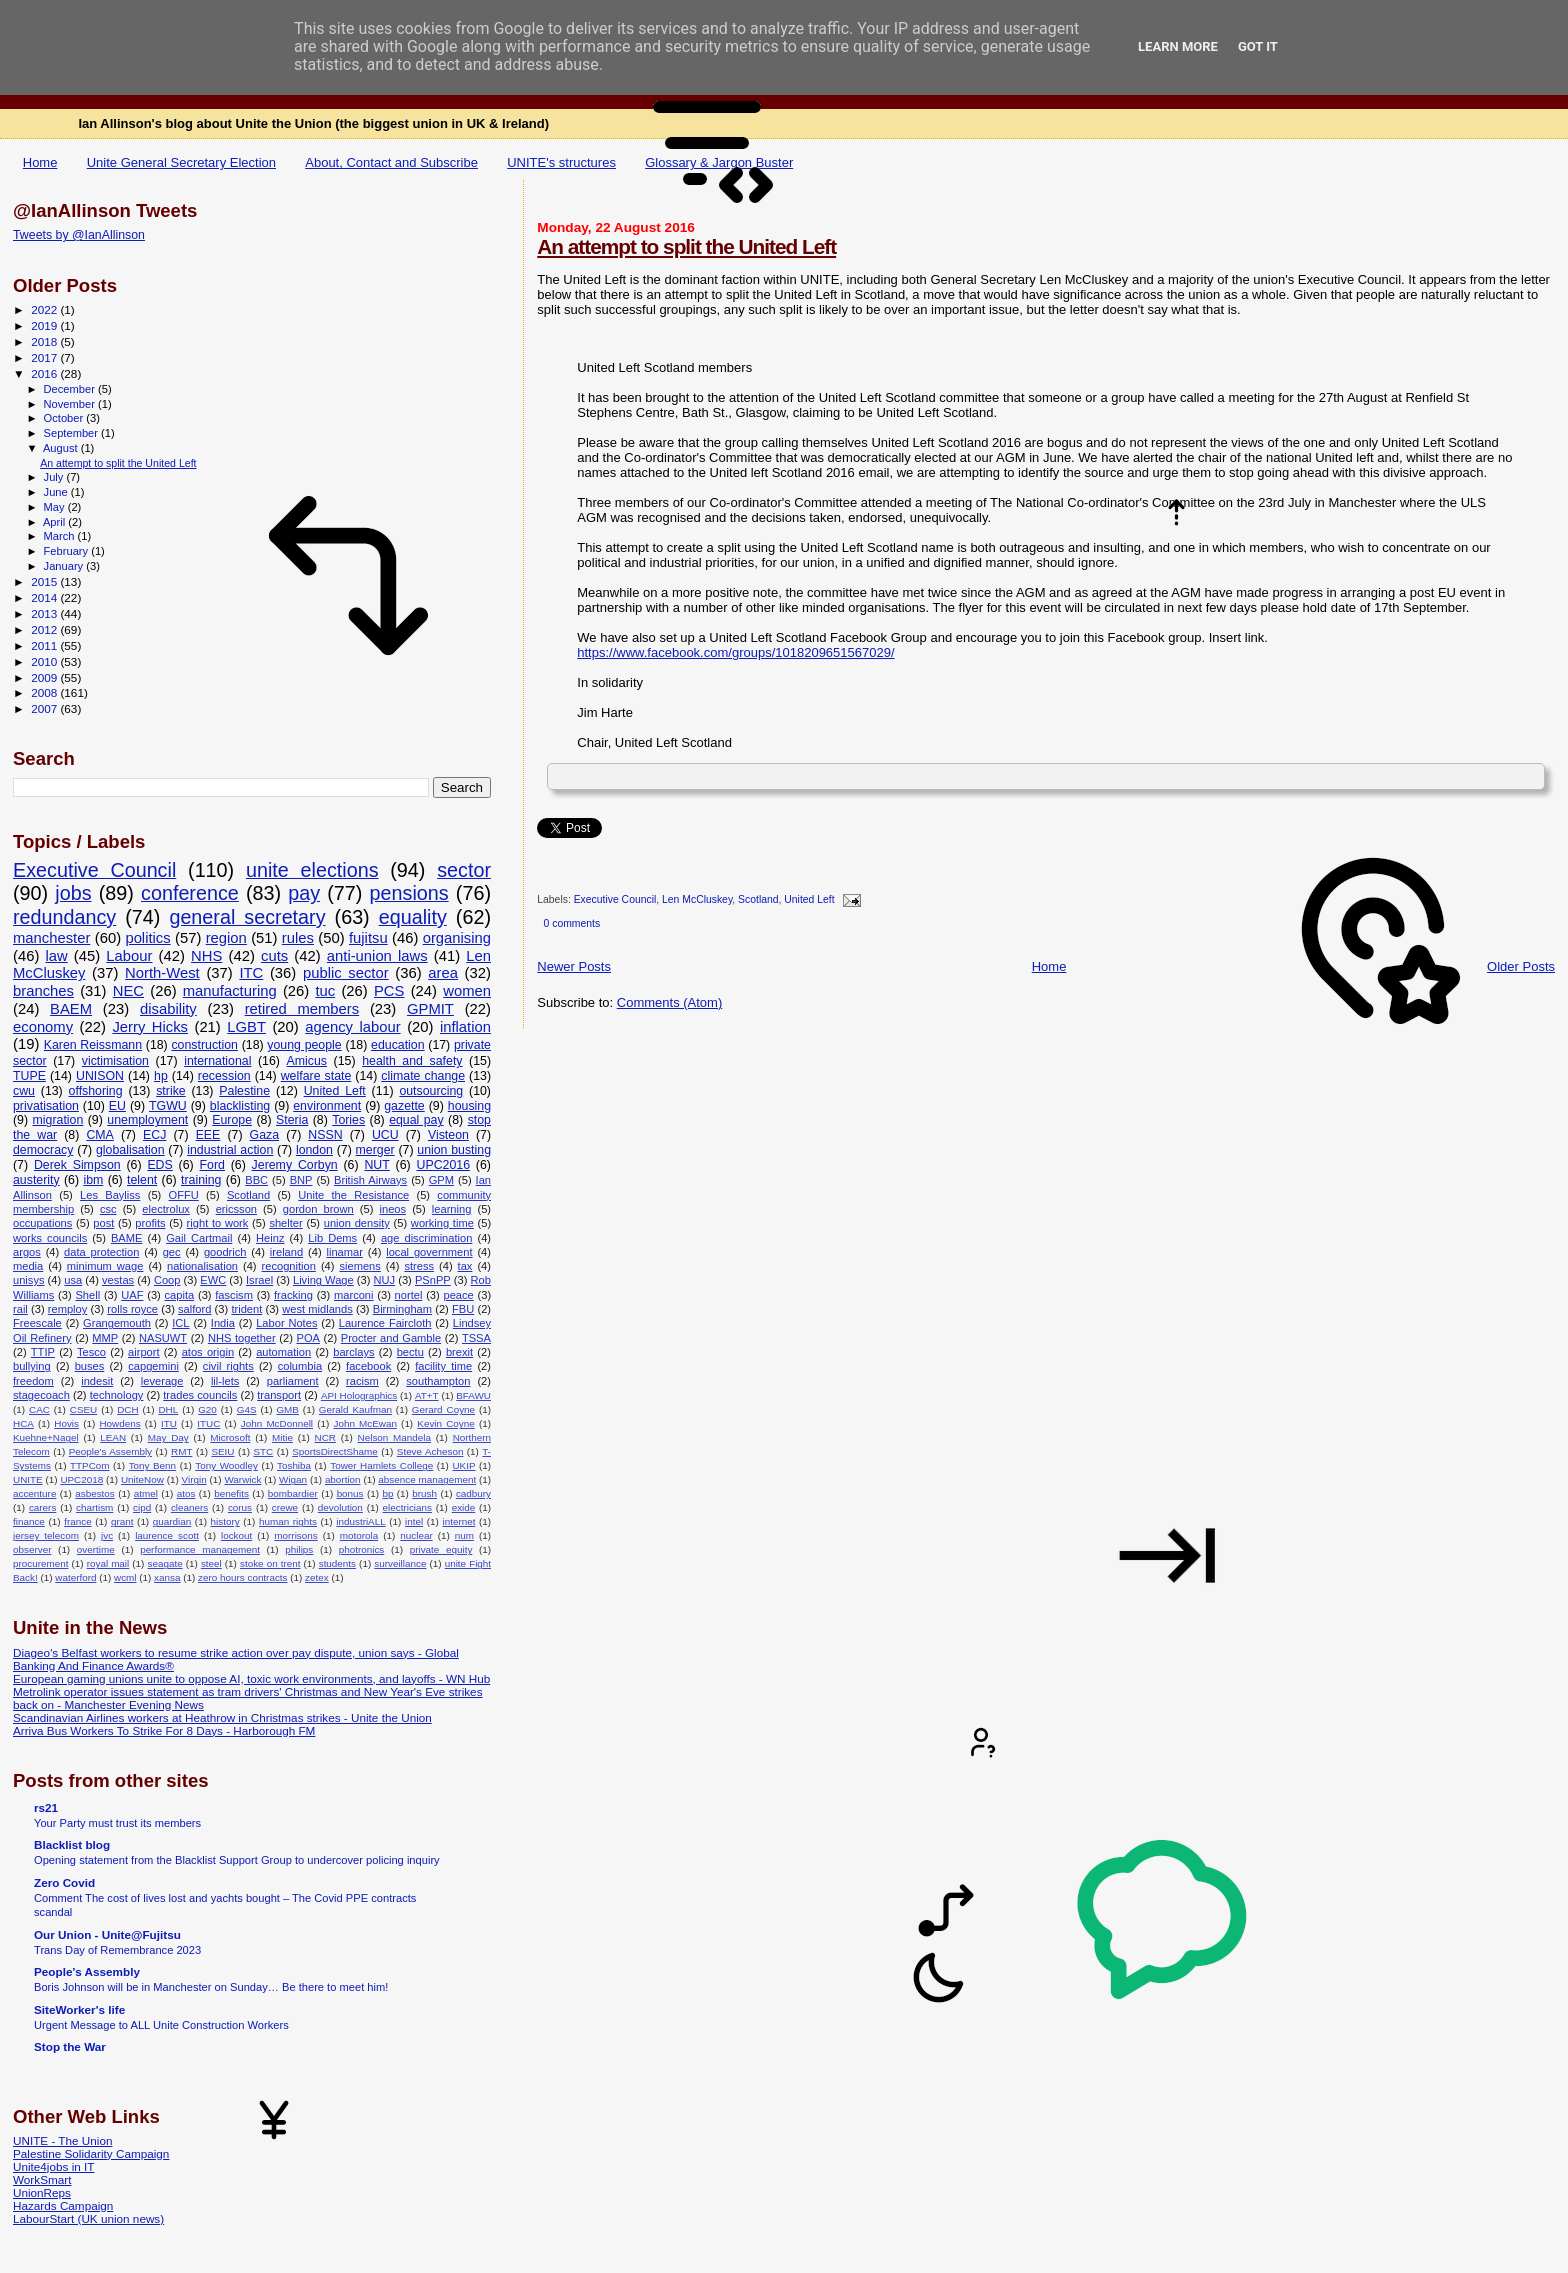 The image size is (1568, 2273). What do you see at coordinates (946, 1909) in the screenshot?
I see `follow a guided path or tutorial` at bounding box center [946, 1909].